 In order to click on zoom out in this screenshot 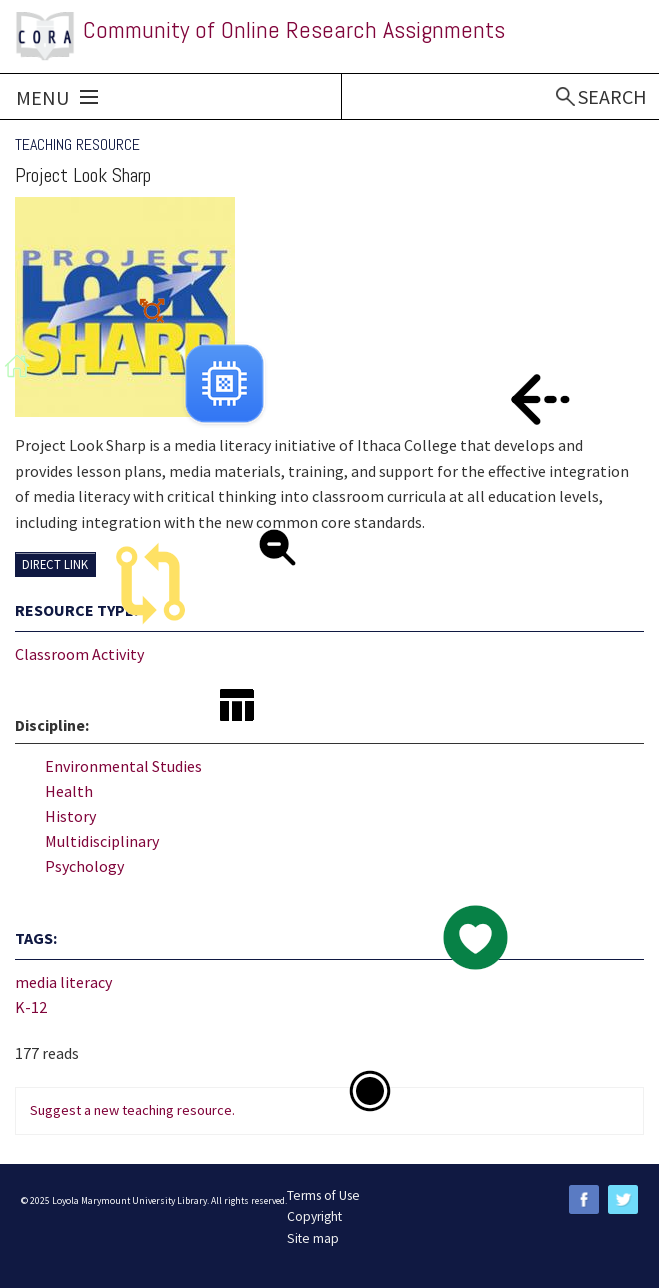, I will do `click(277, 547)`.